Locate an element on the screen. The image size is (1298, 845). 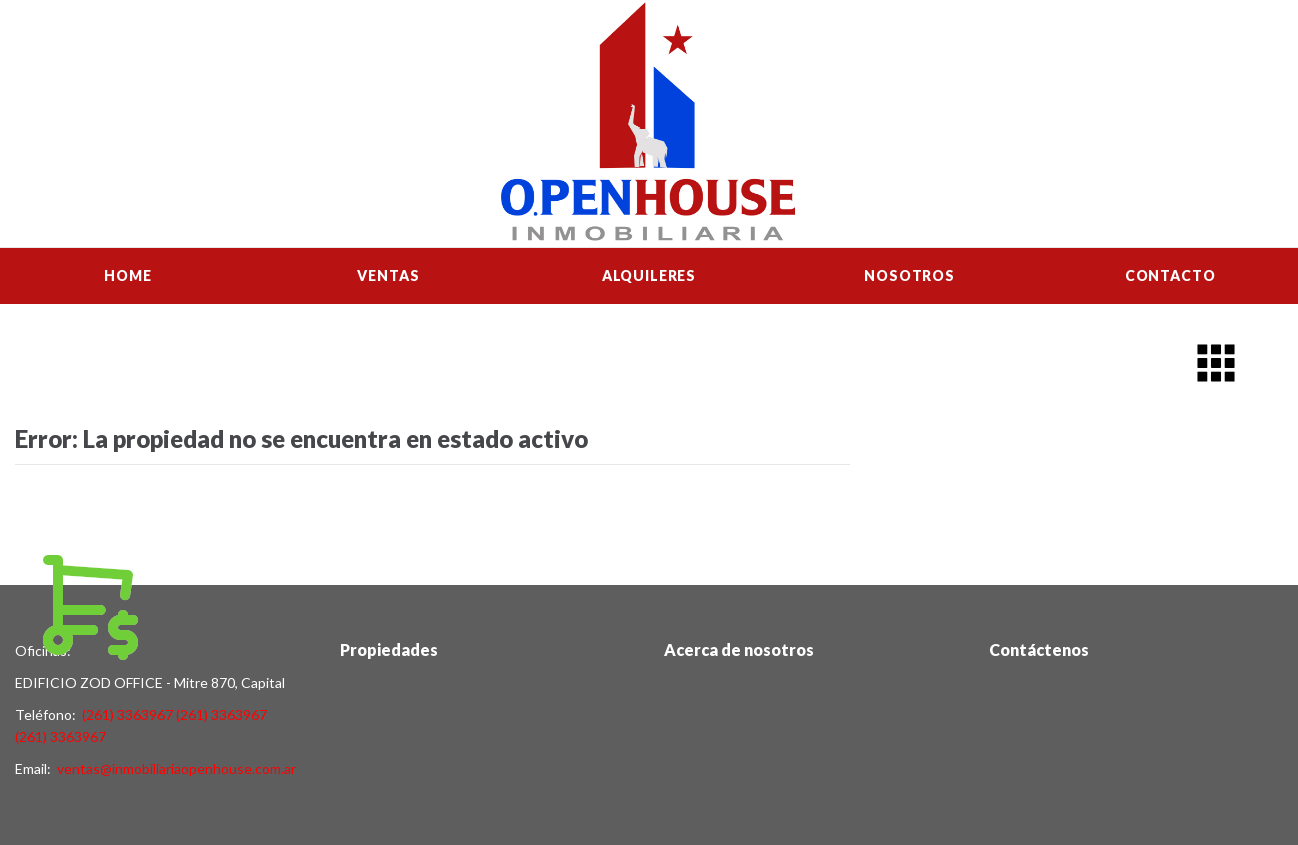
open the app drawer or menu is located at coordinates (1216, 363).